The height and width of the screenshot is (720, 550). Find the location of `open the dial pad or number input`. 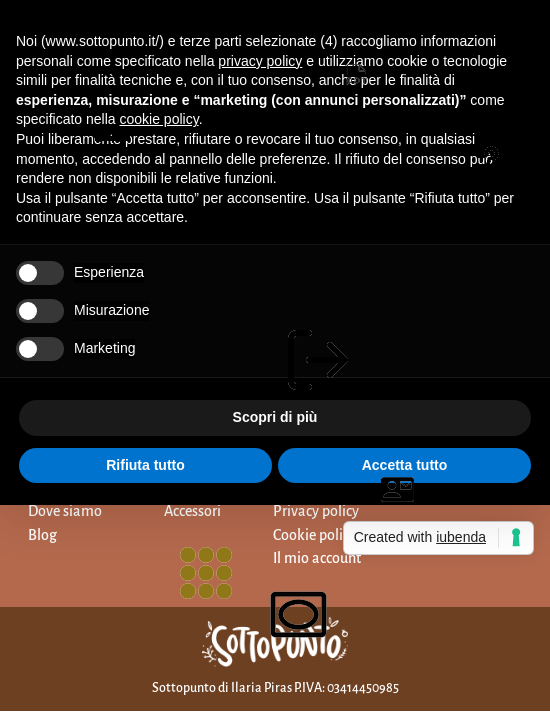

open the dial pad or number input is located at coordinates (206, 573).